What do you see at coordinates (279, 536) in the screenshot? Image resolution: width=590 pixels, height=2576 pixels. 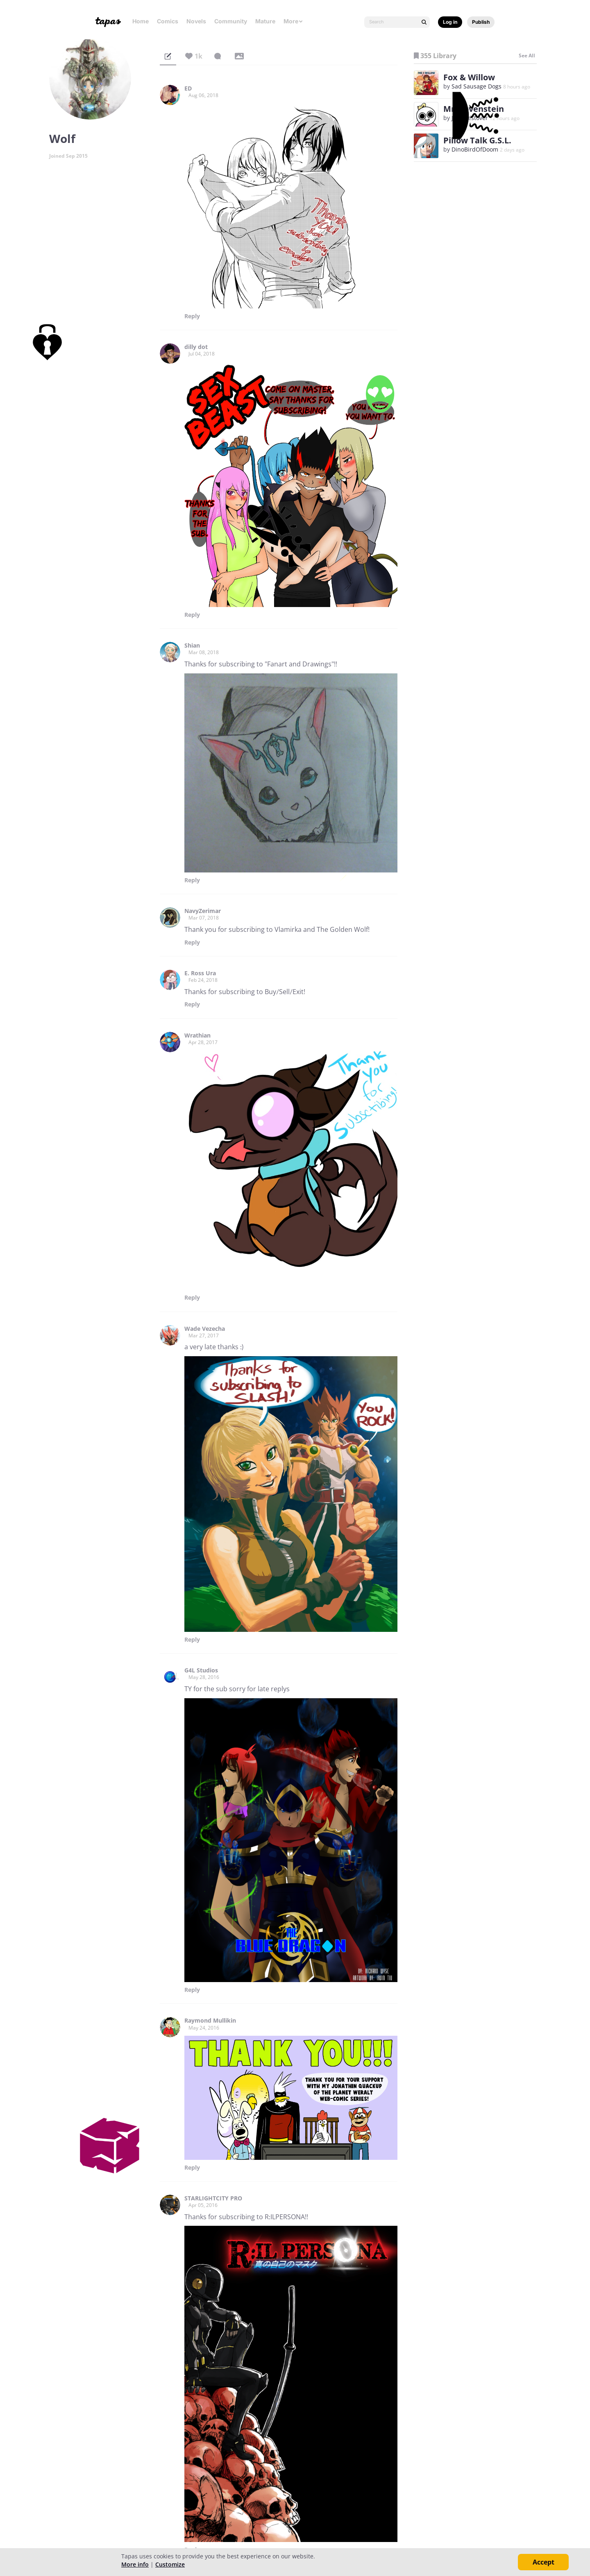 I see `indicates earwig pest type in an insect identification app` at bounding box center [279, 536].